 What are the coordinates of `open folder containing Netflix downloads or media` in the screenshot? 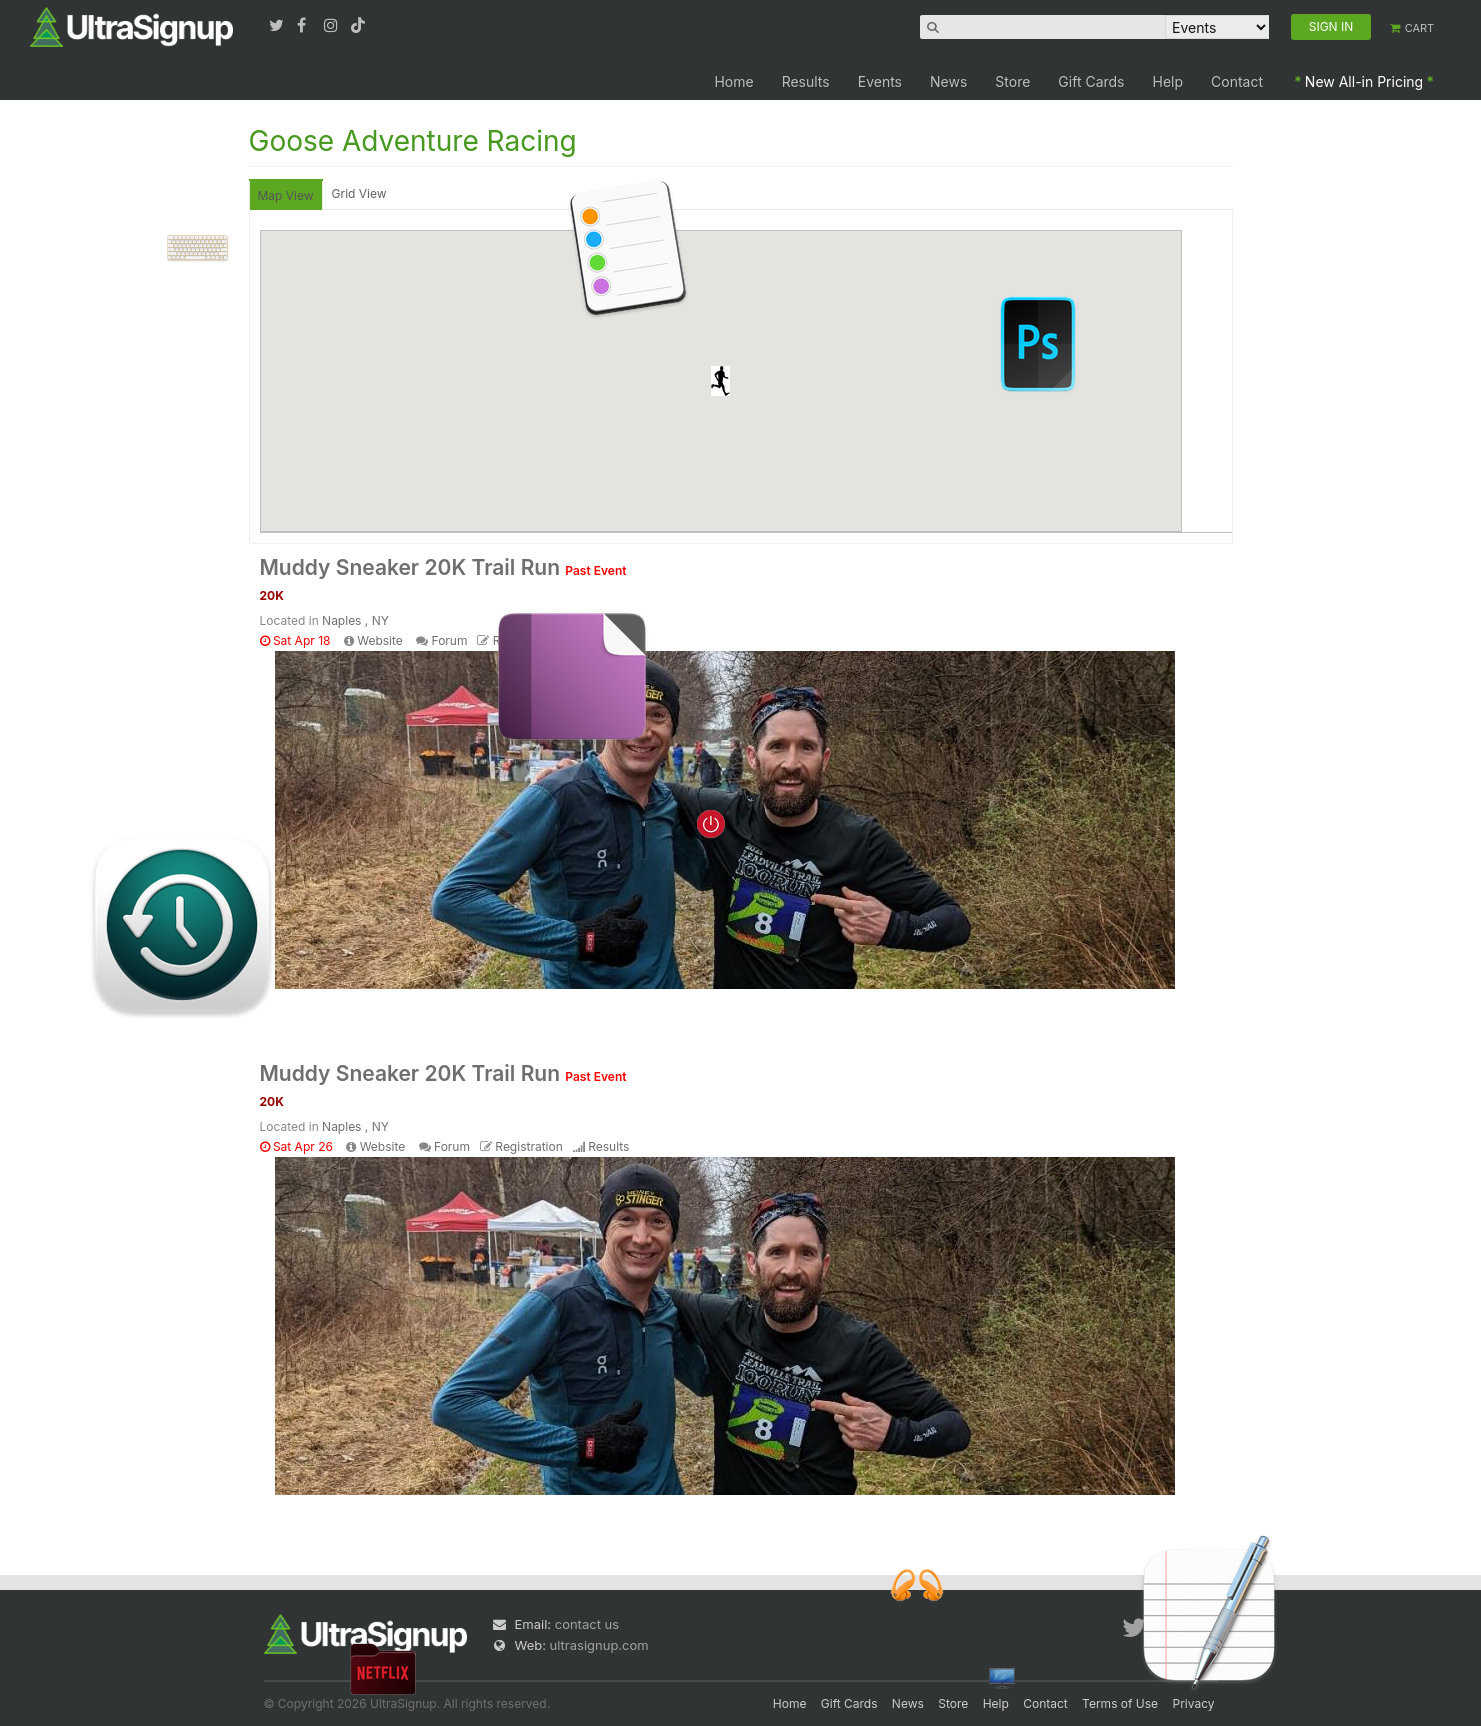 It's located at (383, 1671).